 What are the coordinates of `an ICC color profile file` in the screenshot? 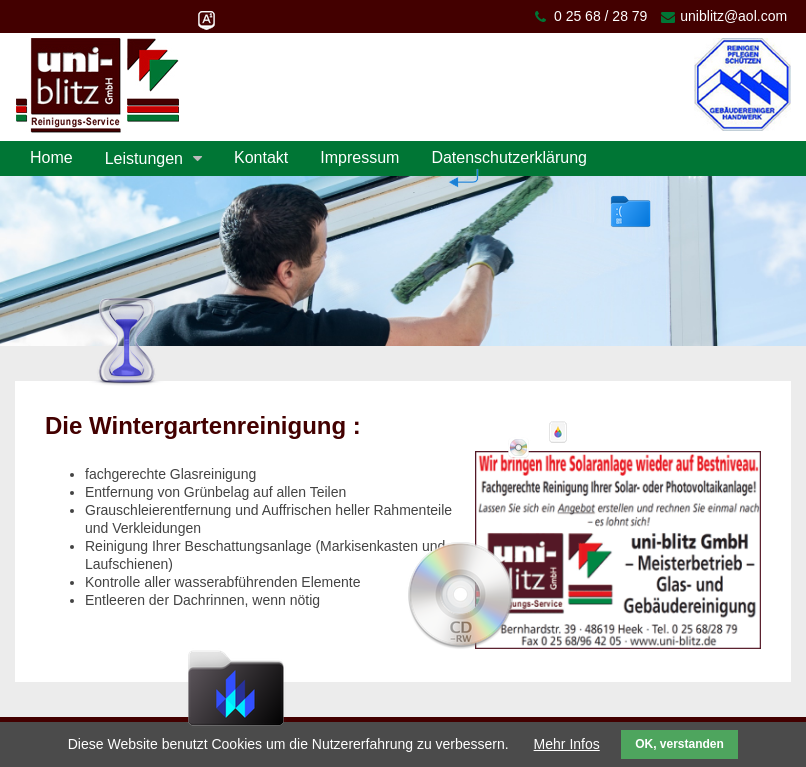 It's located at (558, 432).